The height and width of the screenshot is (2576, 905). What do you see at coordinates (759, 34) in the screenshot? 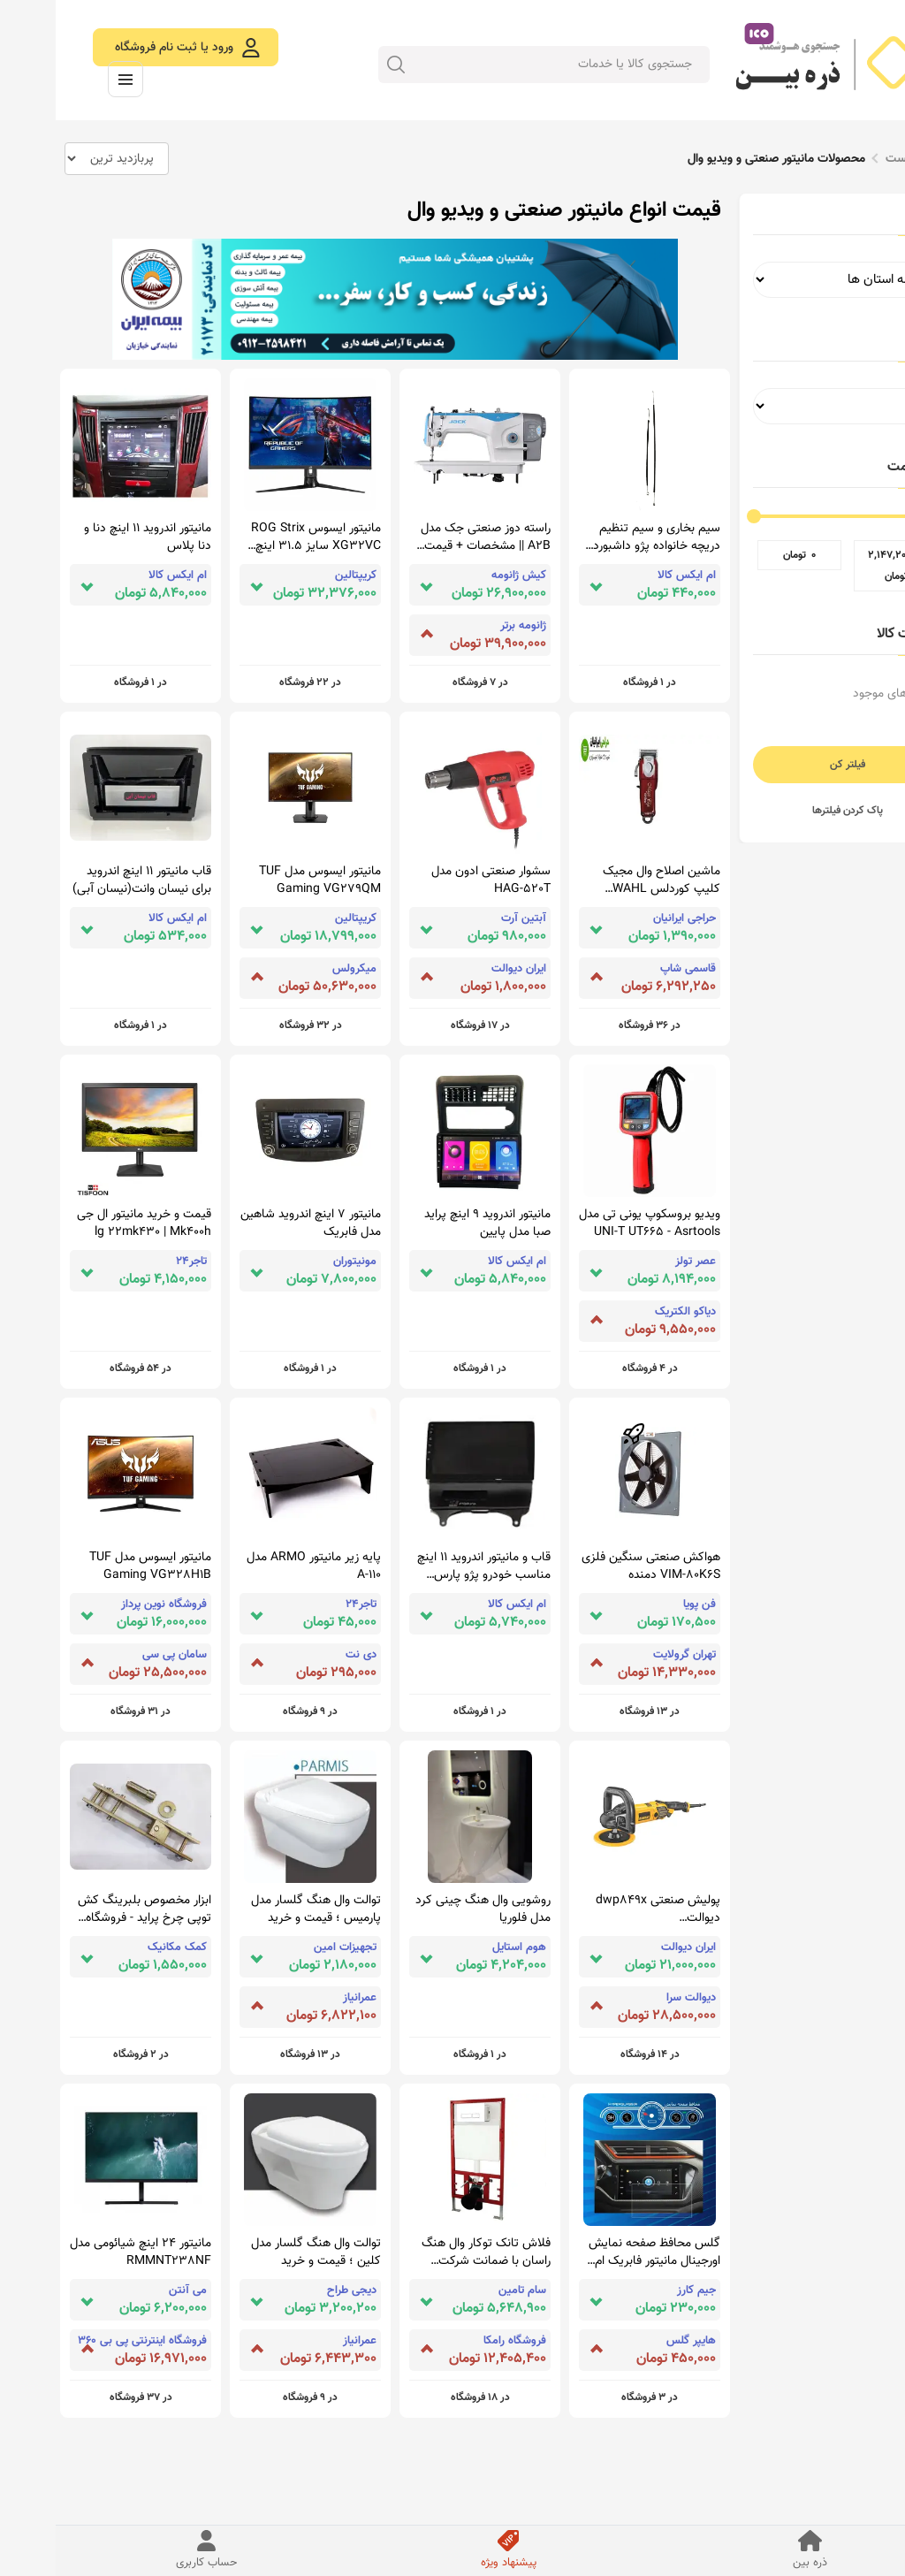
I see `website favicon or browser tab icon` at bounding box center [759, 34].